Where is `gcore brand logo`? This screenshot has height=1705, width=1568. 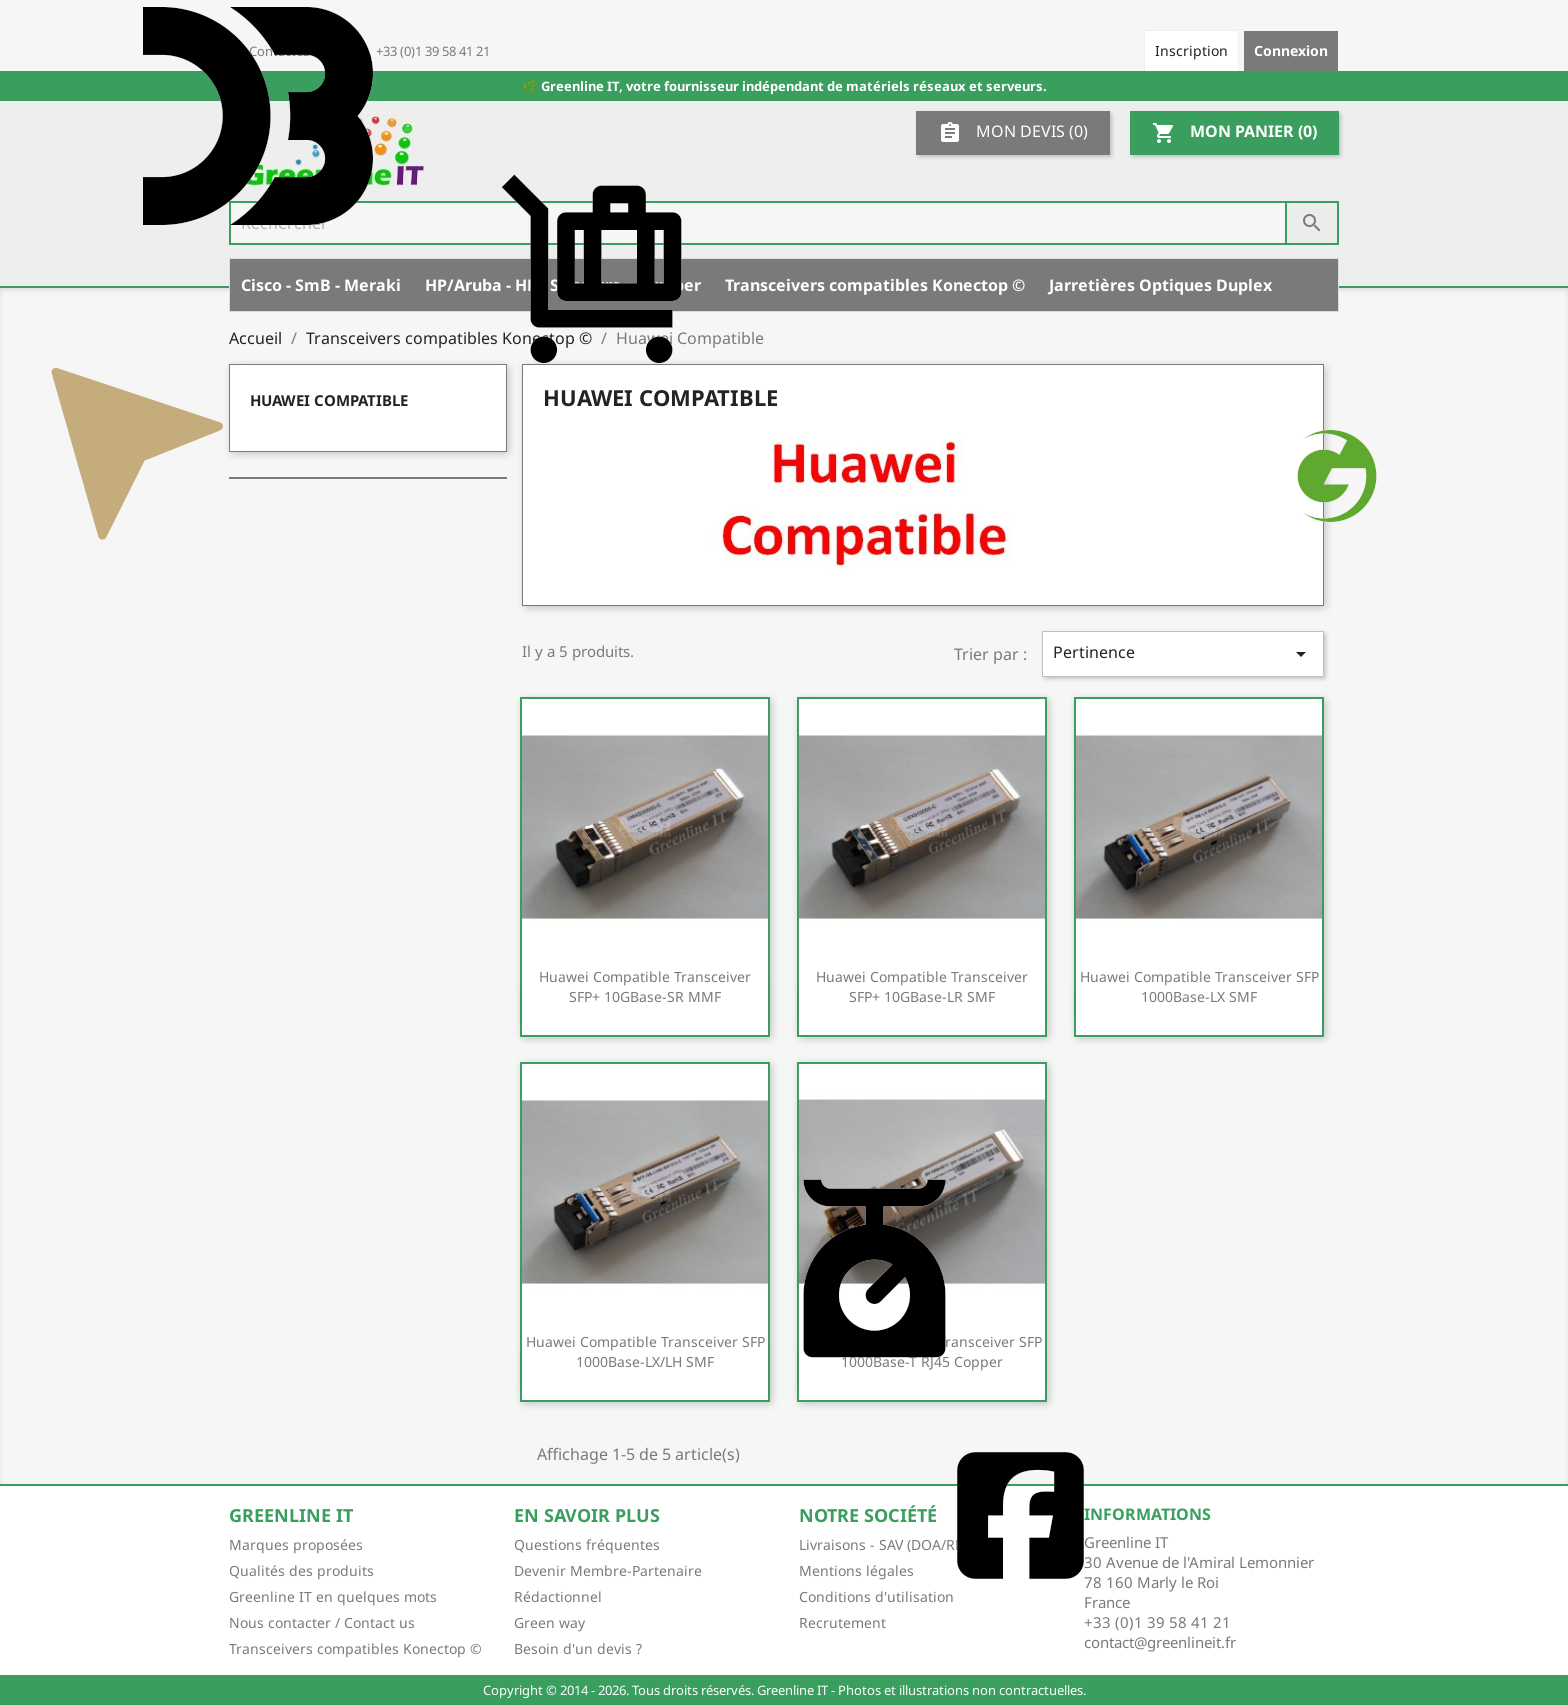 gcore brand logo is located at coordinates (1337, 476).